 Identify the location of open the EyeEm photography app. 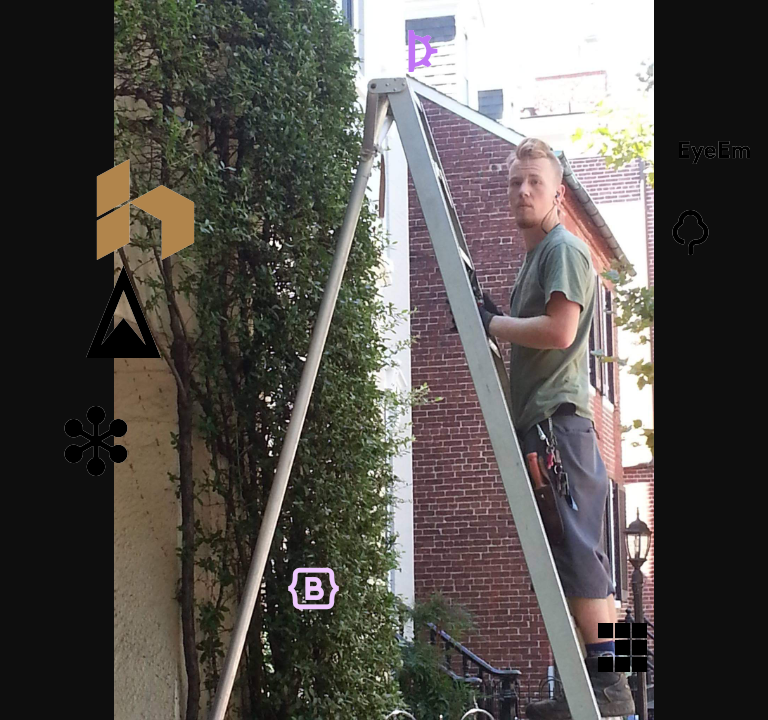
(714, 152).